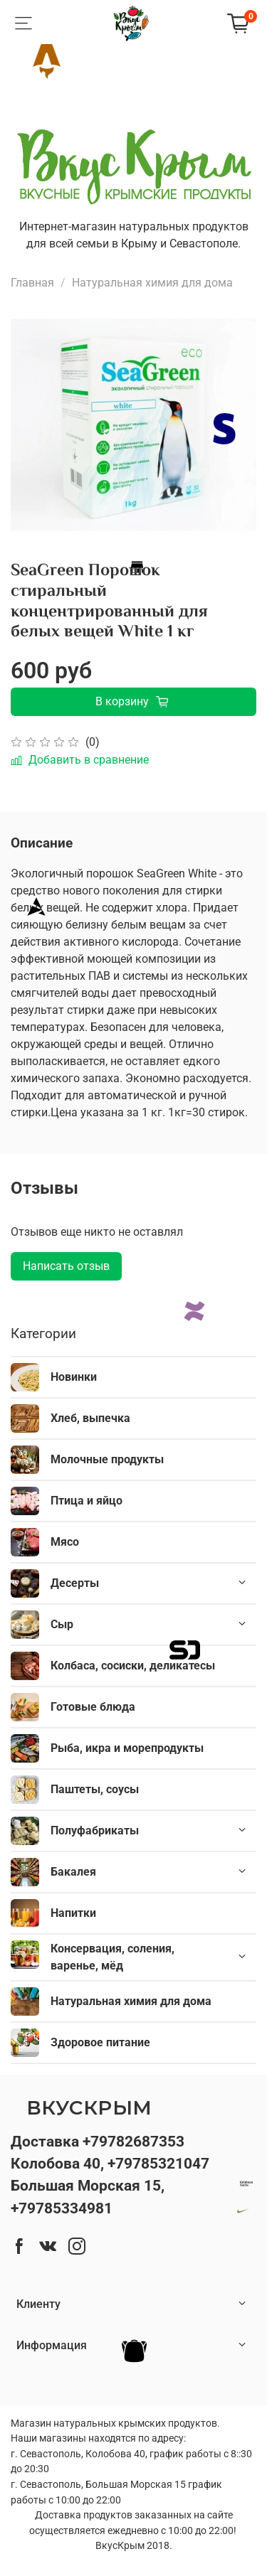  Describe the element at coordinates (184, 1650) in the screenshot. I see `open speakerdeck profile or presentations` at that location.